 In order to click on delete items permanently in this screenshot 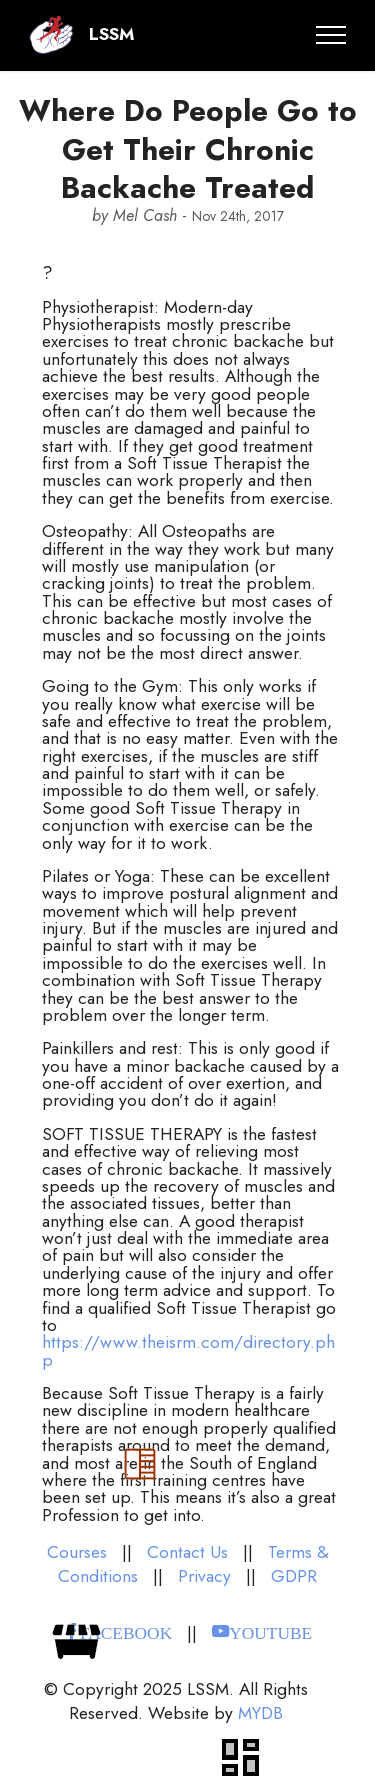, I will do `click(76, 1640)`.